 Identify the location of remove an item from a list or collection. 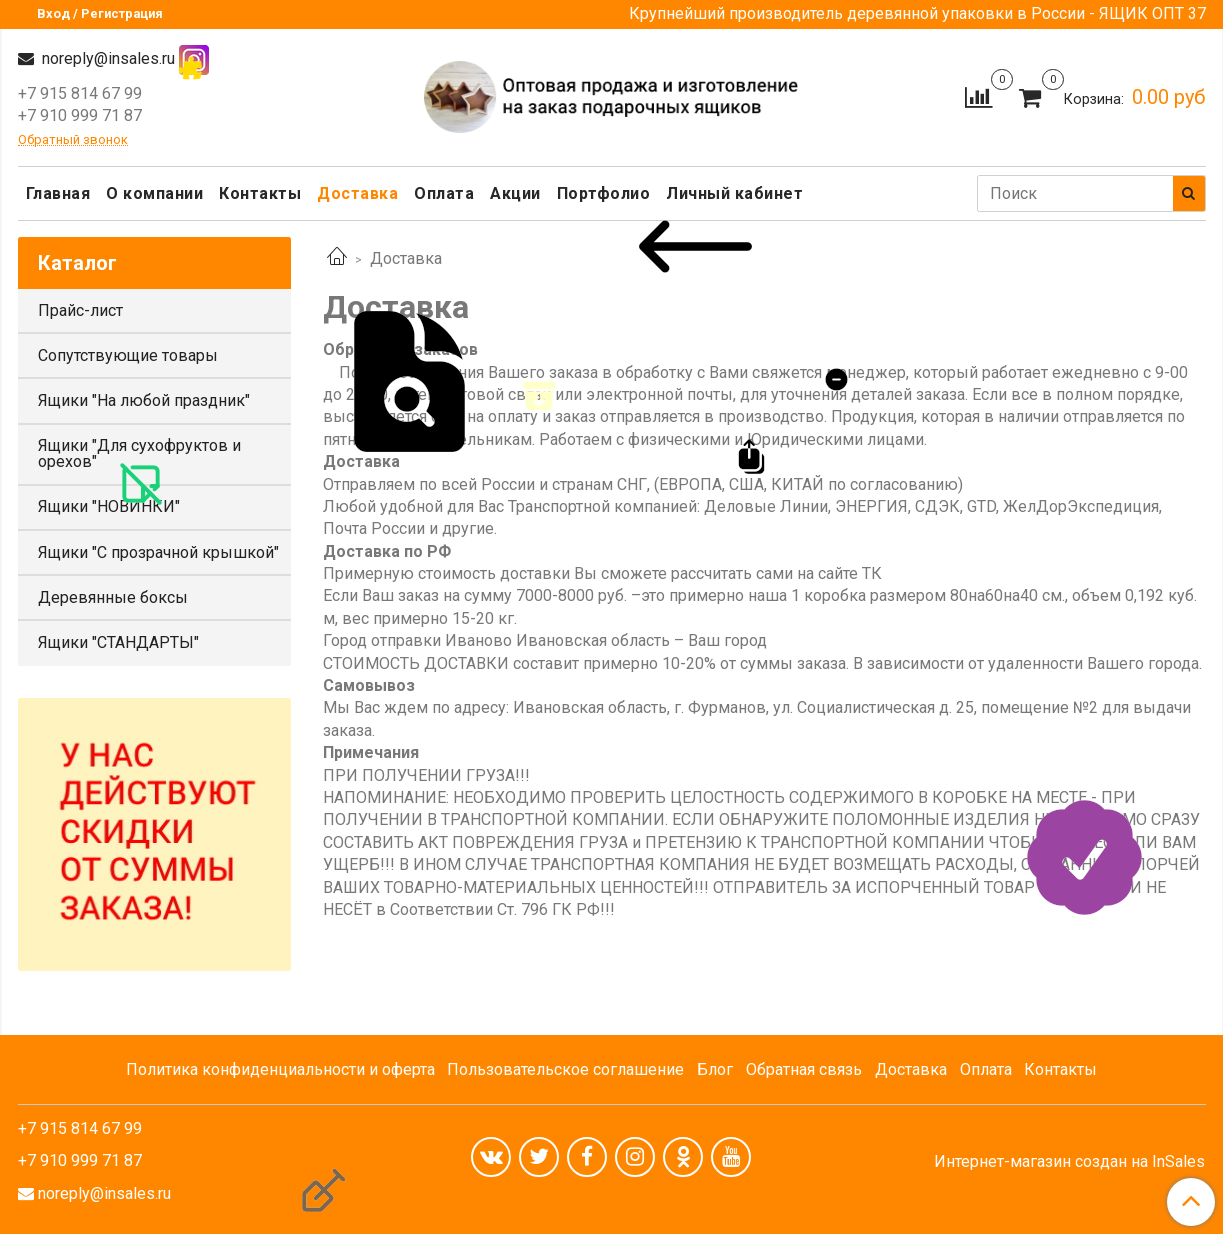
(836, 379).